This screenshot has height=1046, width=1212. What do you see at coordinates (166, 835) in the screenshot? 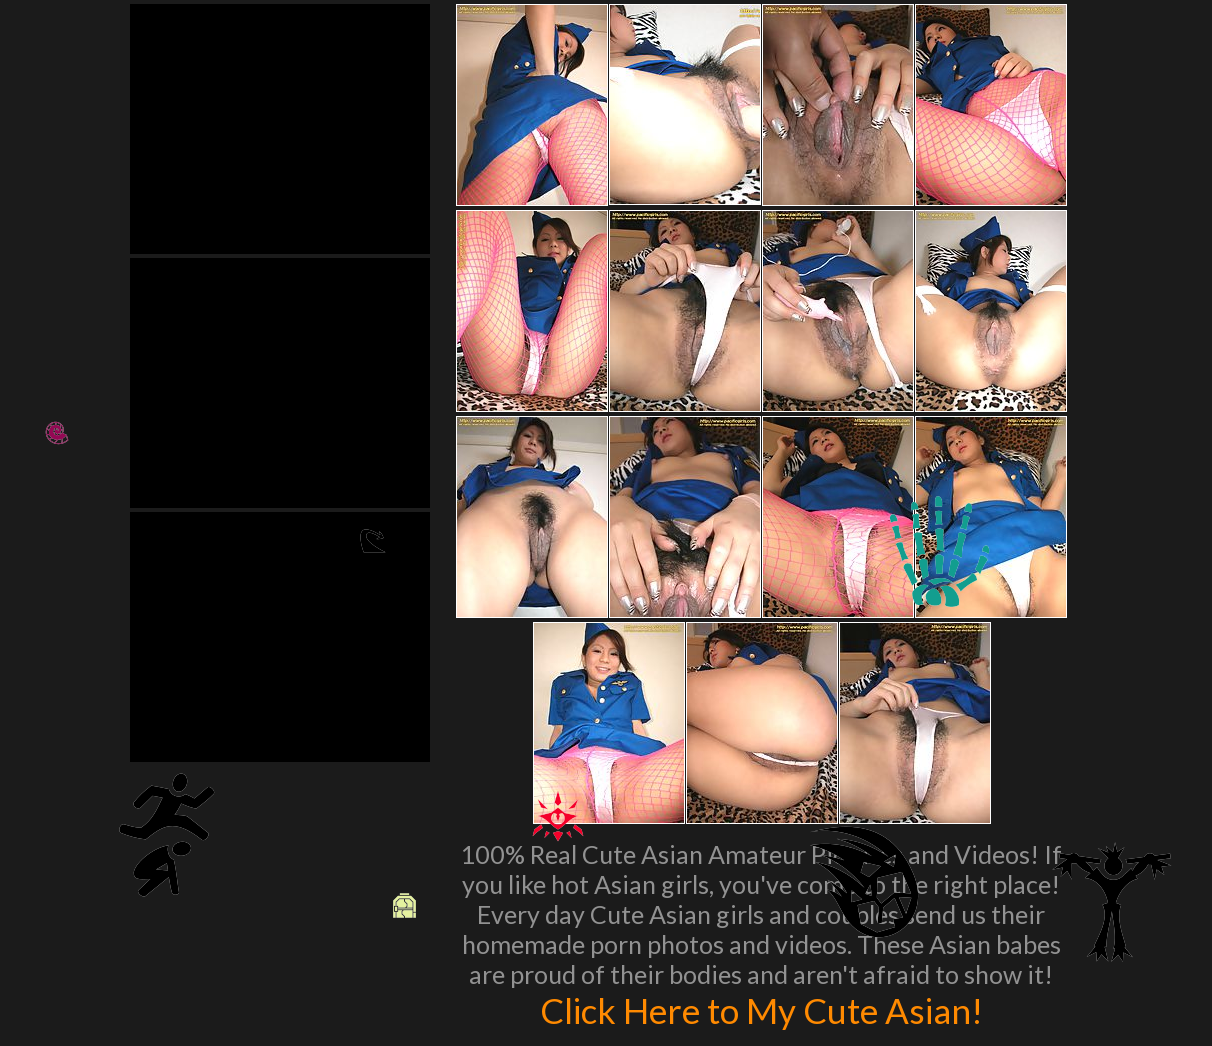
I see `play leapfrog mini-game` at bounding box center [166, 835].